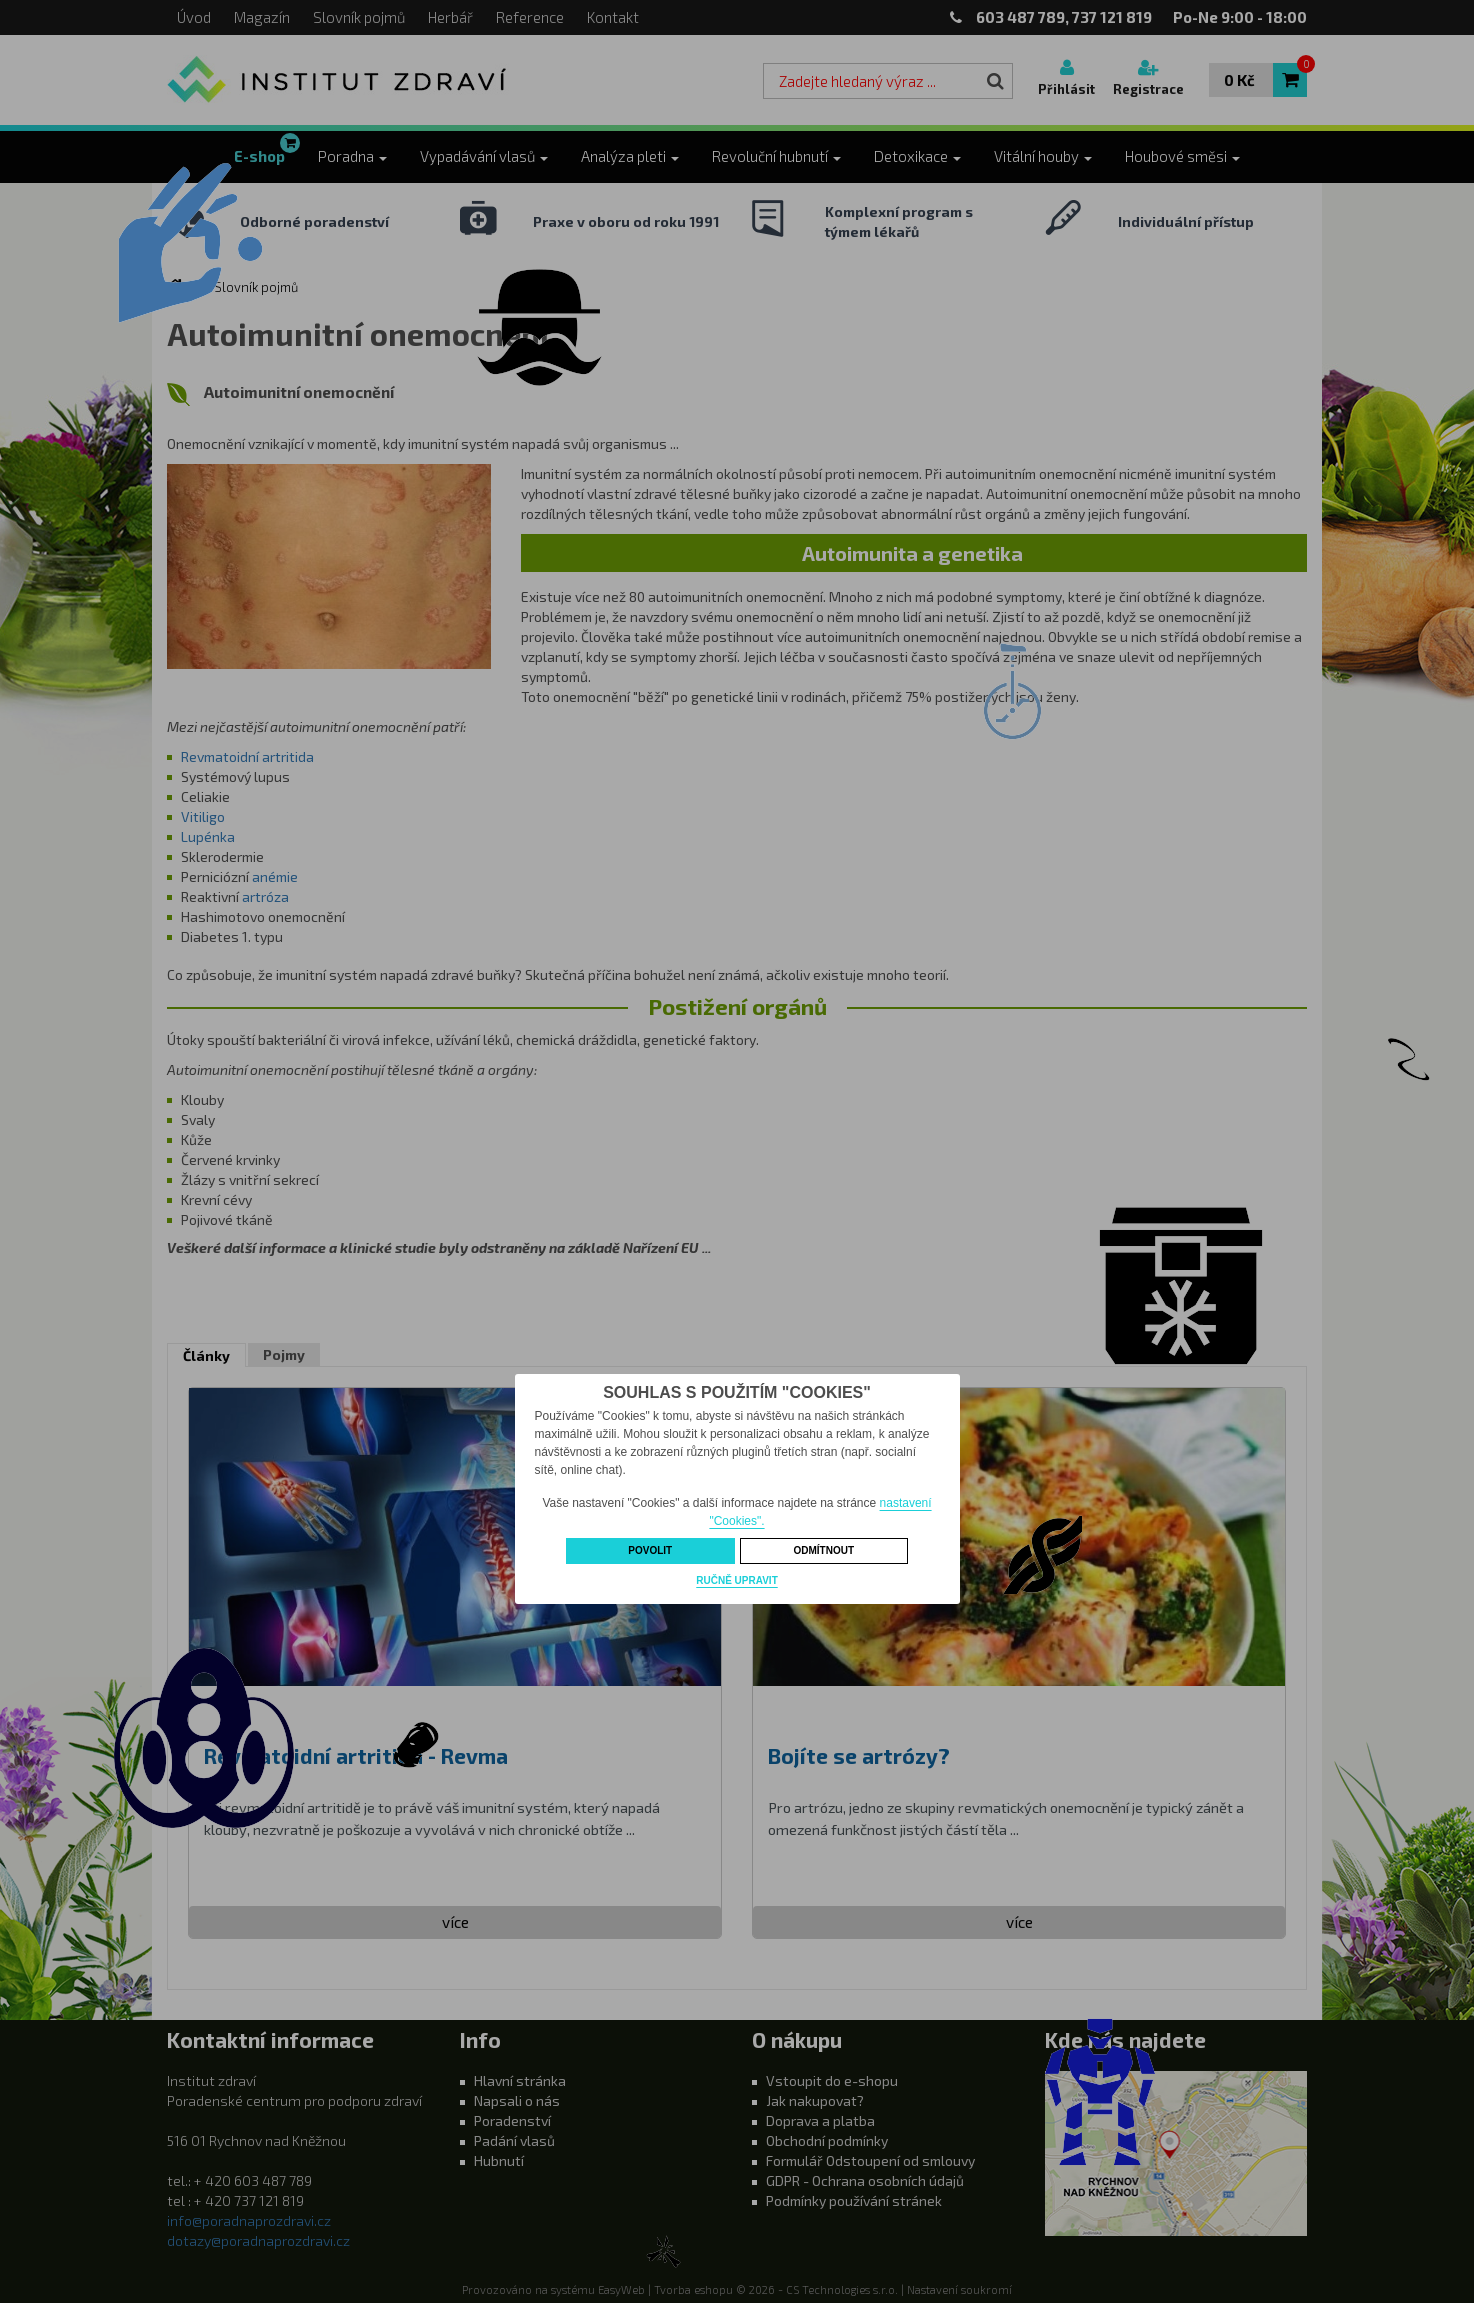 The width and height of the screenshot is (1474, 2303). Describe the element at coordinates (1043, 1555) in the screenshot. I see `indicates a connection or link between items` at that location.